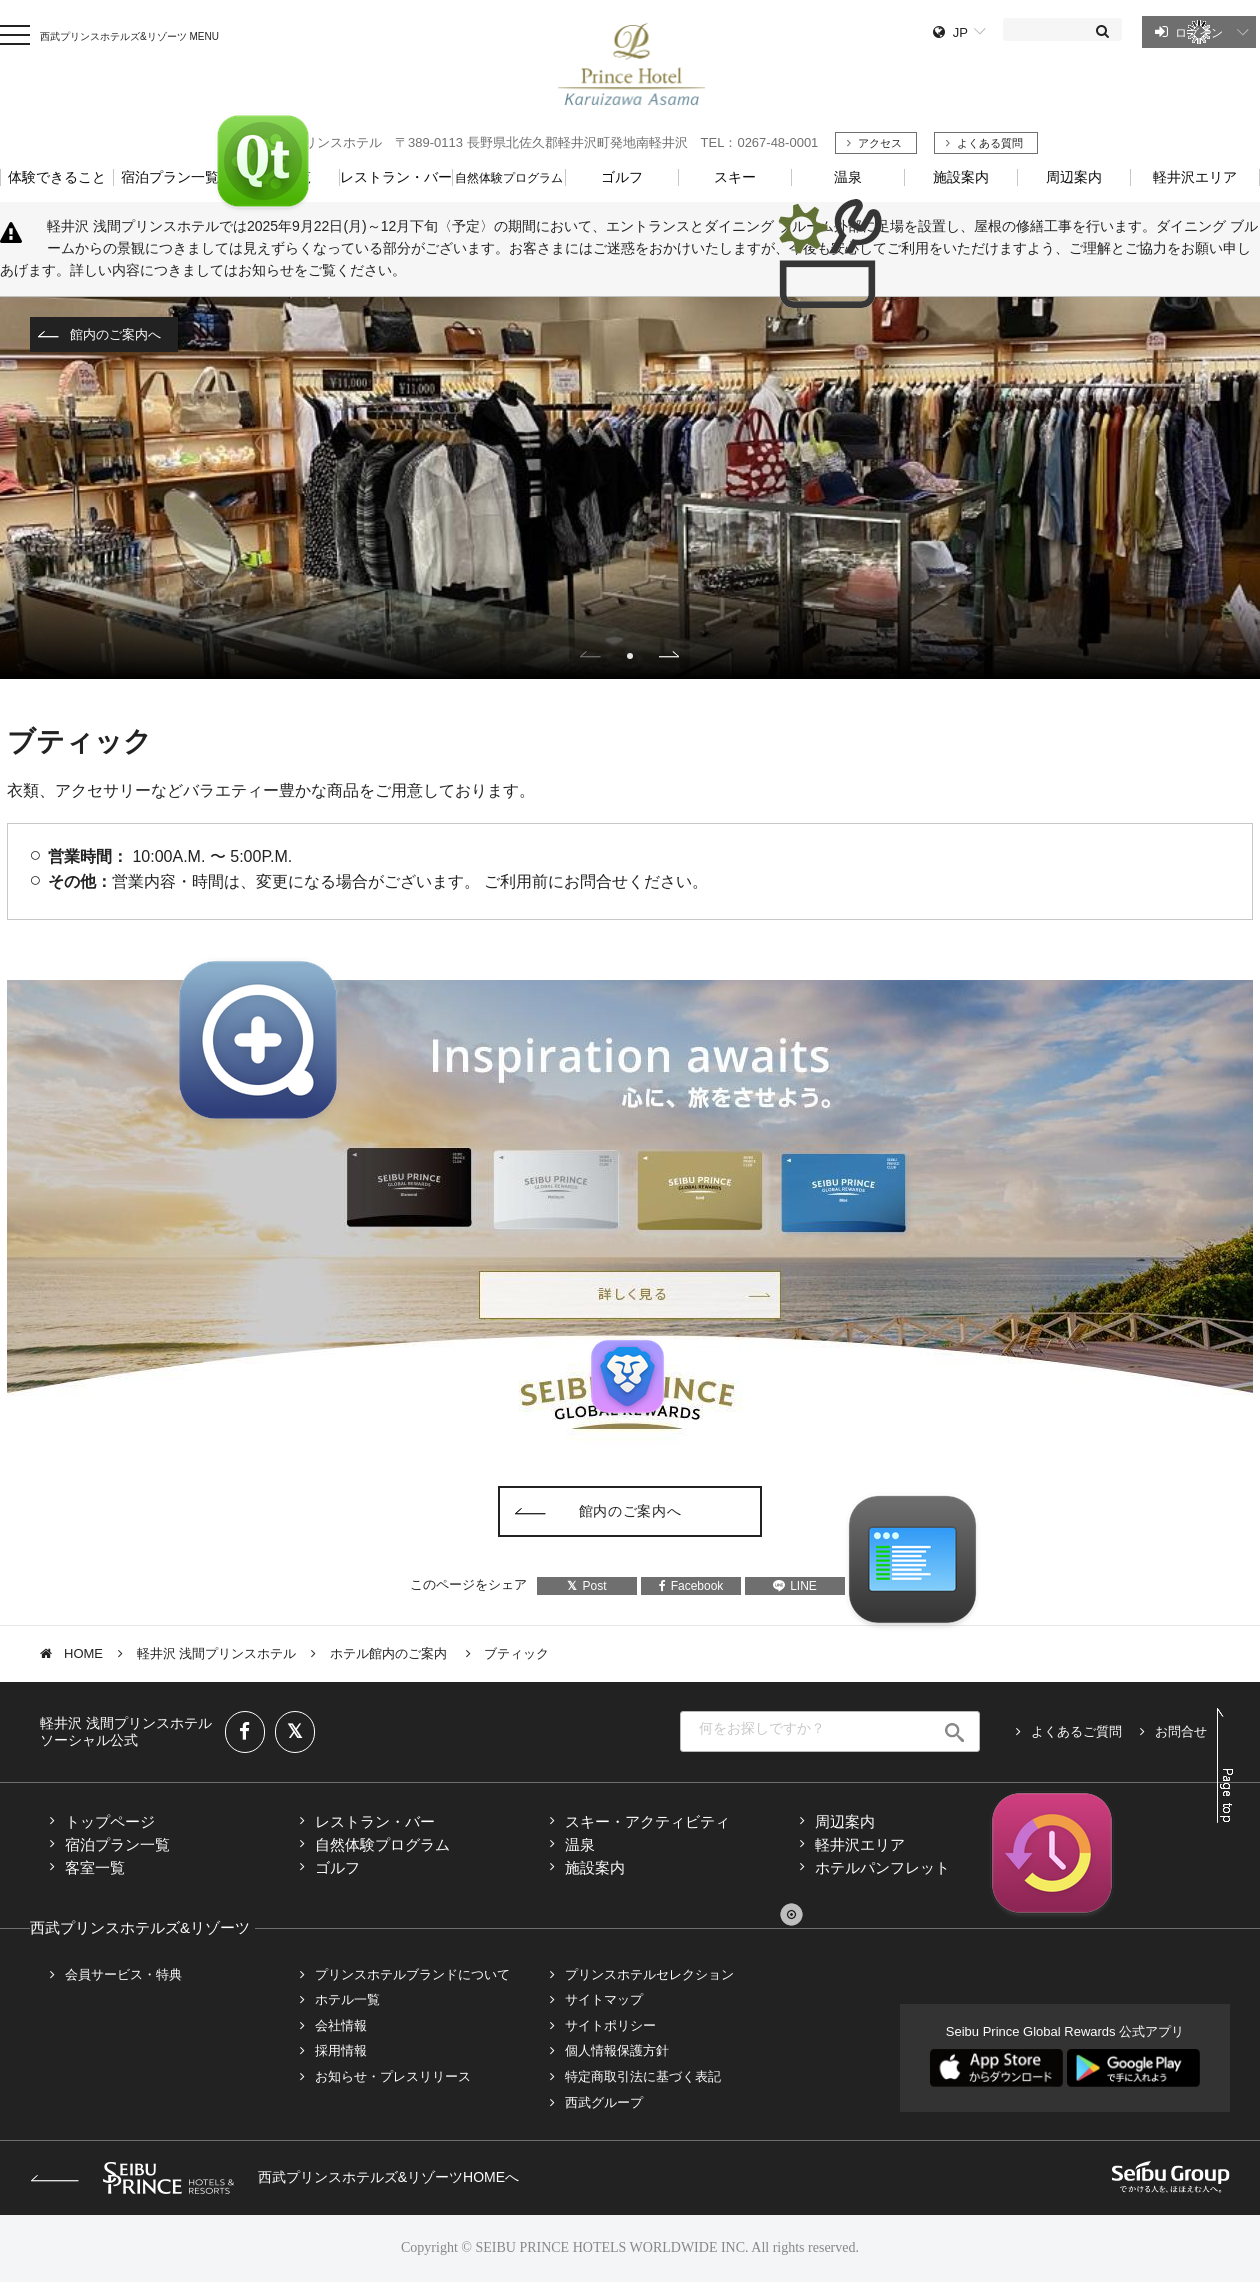 The image size is (1260, 2282). Describe the element at coordinates (791, 1914) in the screenshot. I see `indicates optical disc drive or CD/DVD media` at that location.